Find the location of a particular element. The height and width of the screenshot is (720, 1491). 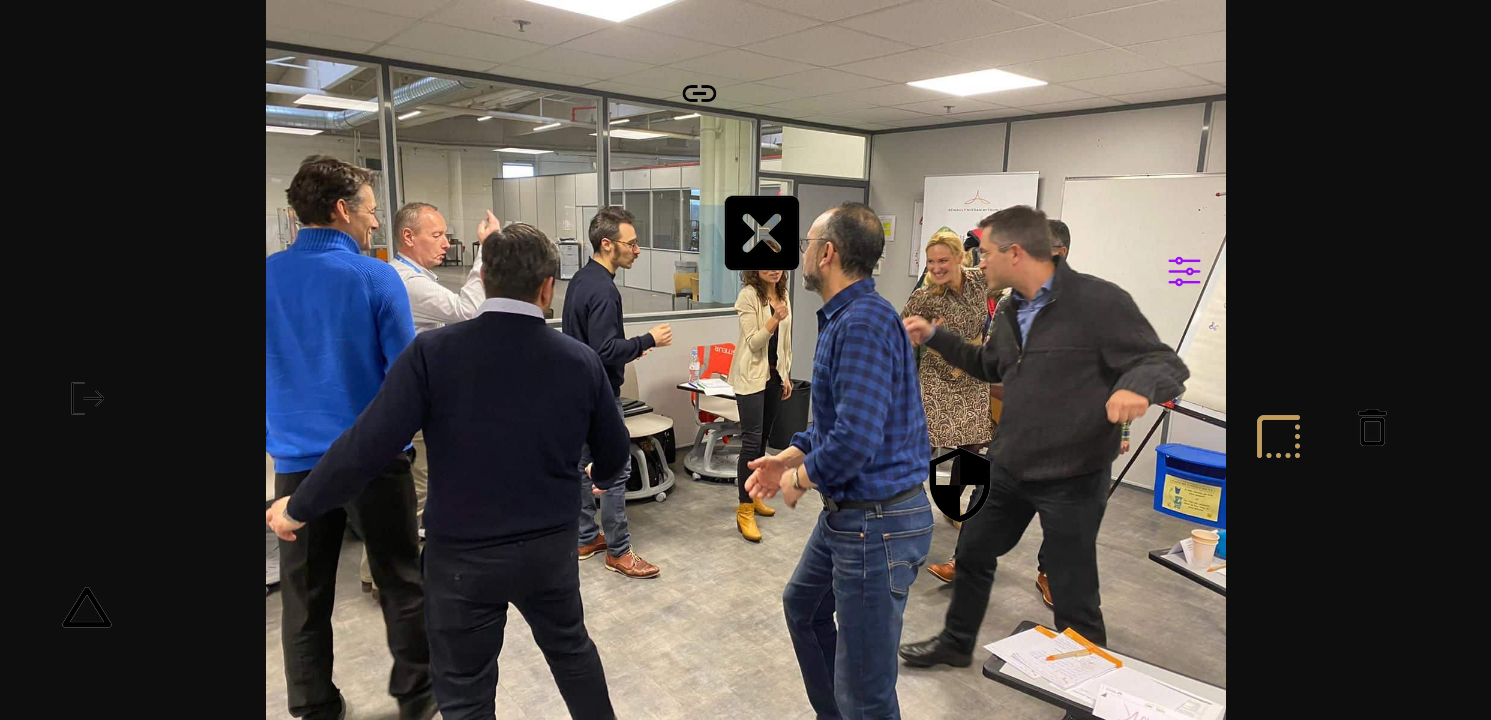

insert a hyperlink is located at coordinates (699, 93).